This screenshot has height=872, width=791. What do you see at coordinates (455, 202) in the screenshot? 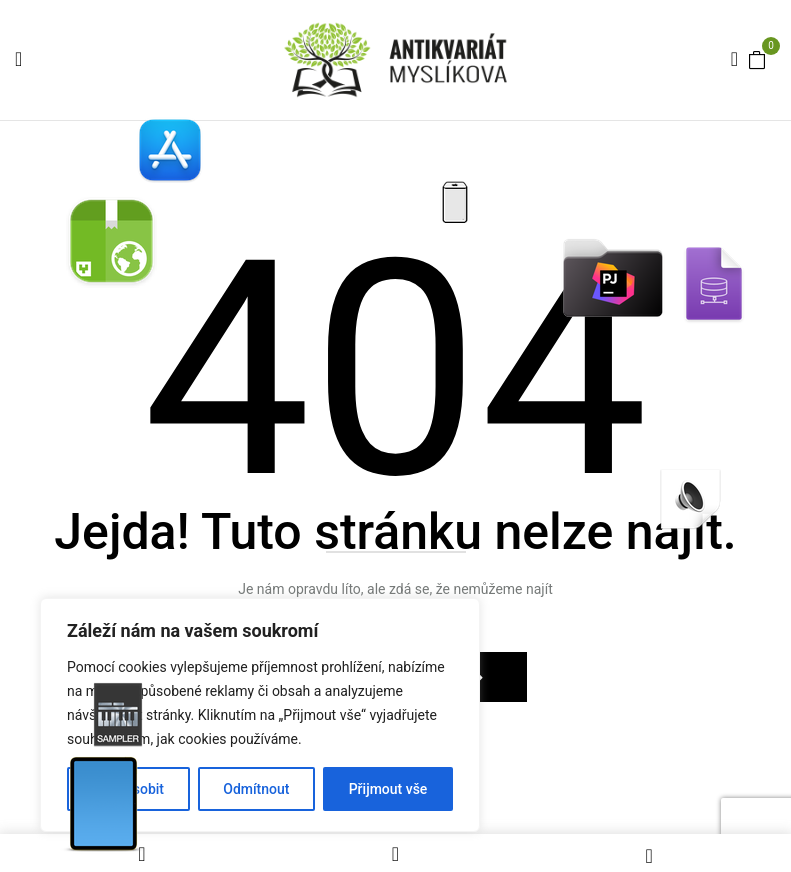
I see `access airport extreme router settings` at bounding box center [455, 202].